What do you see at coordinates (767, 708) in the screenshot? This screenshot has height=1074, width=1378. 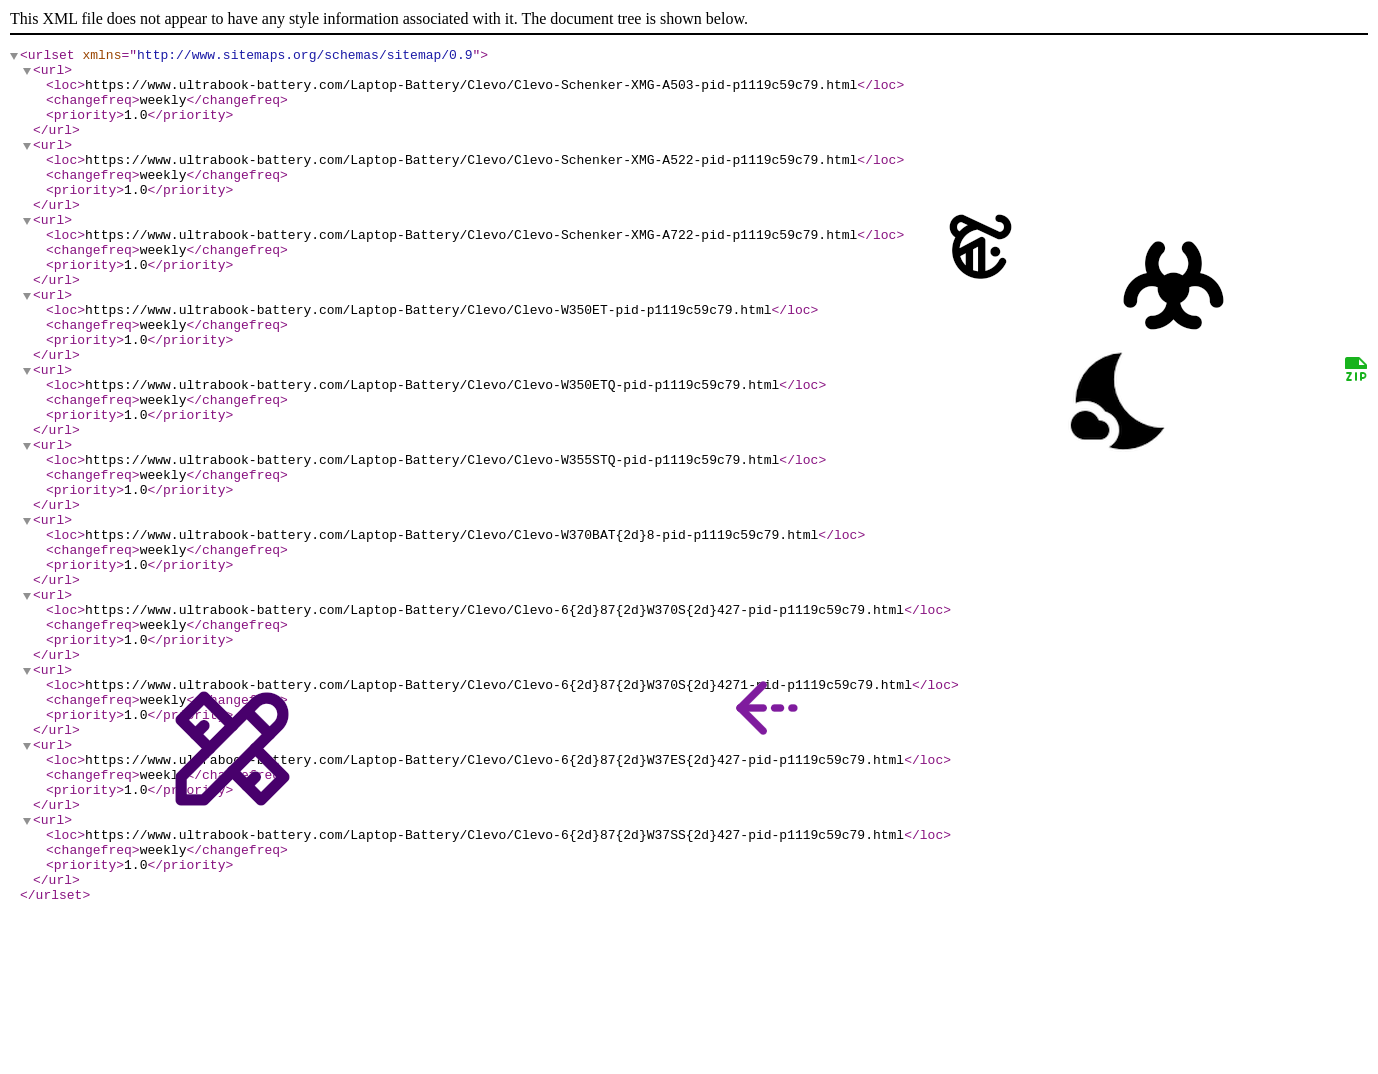 I see `go back with unsaved progress` at bounding box center [767, 708].